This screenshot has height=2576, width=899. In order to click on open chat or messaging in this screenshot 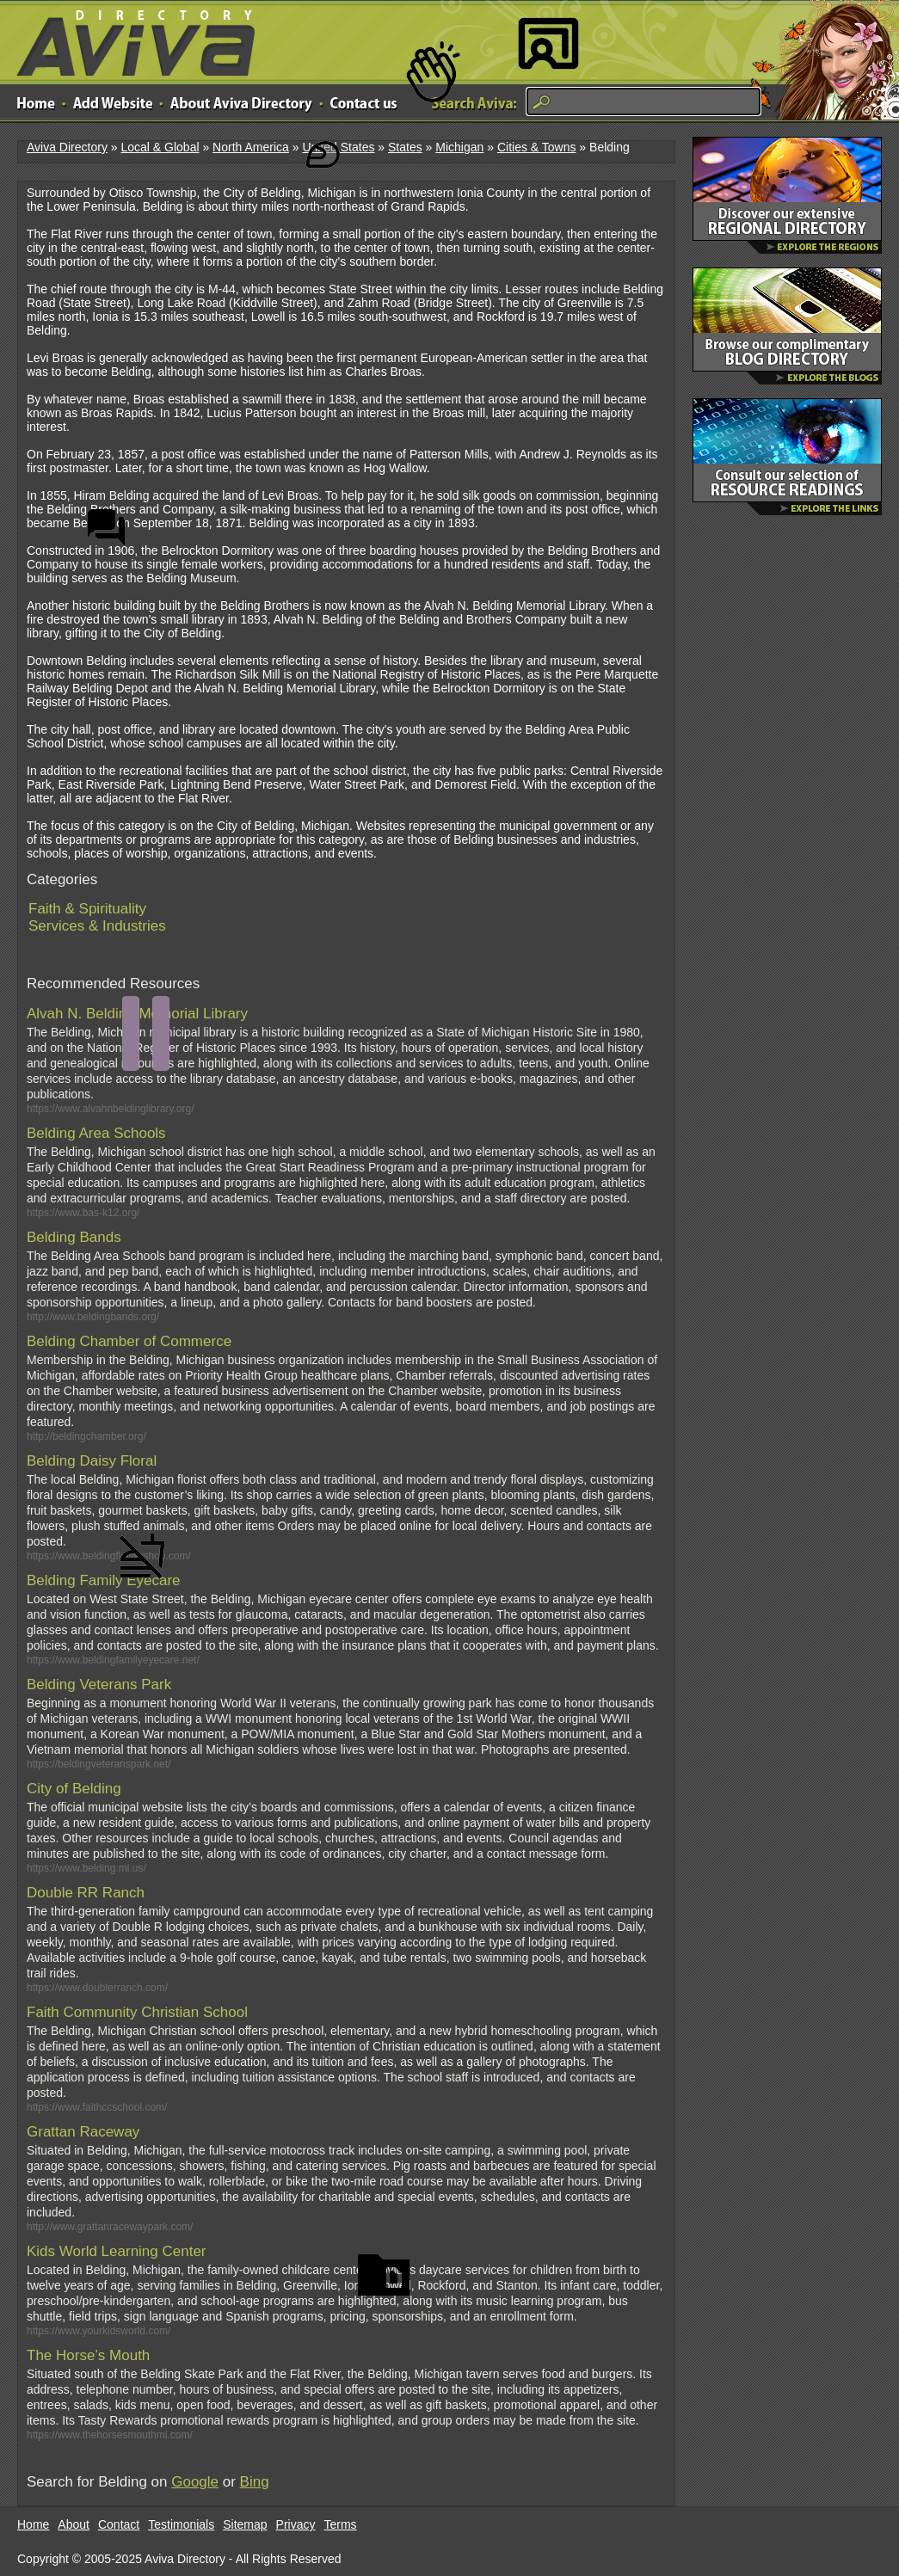, I will do `click(106, 527)`.